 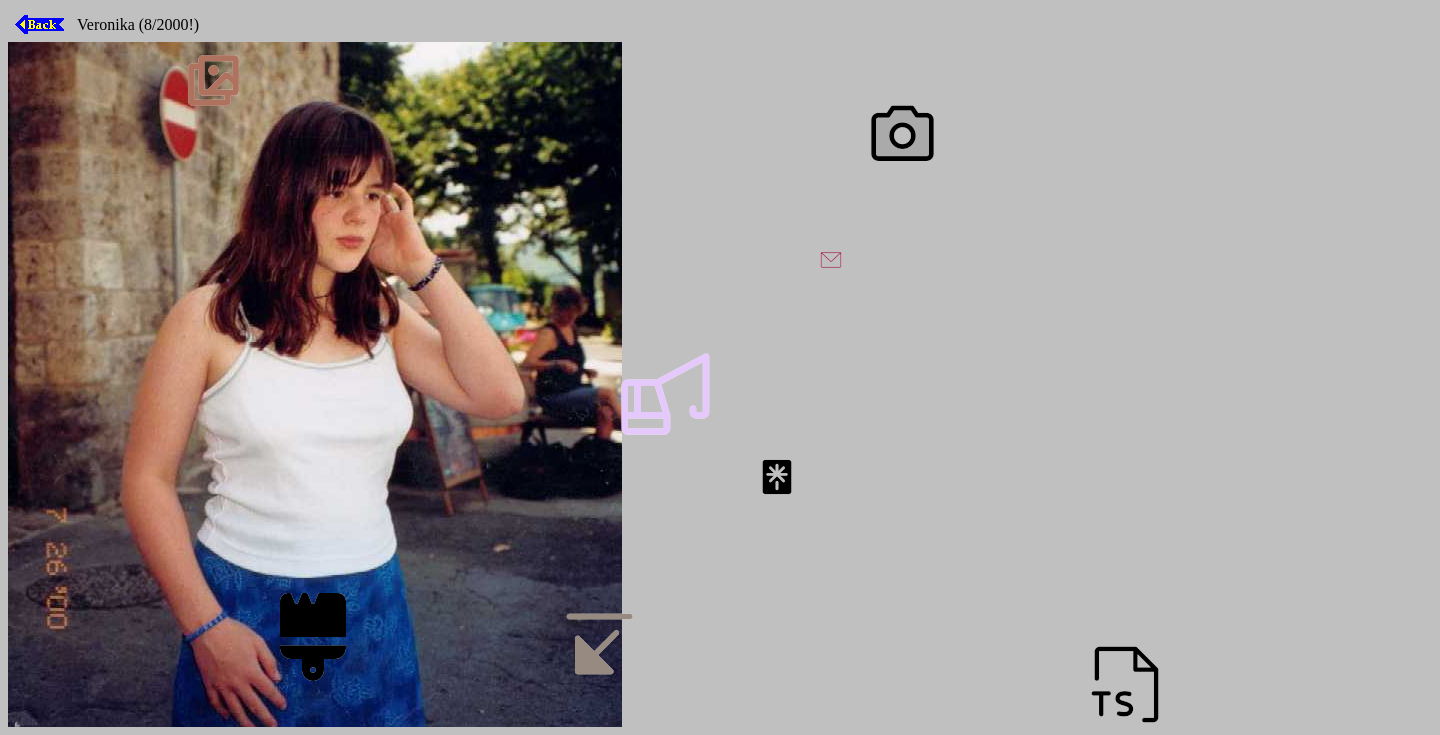 What do you see at coordinates (902, 134) in the screenshot?
I see `take a photo` at bounding box center [902, 134].